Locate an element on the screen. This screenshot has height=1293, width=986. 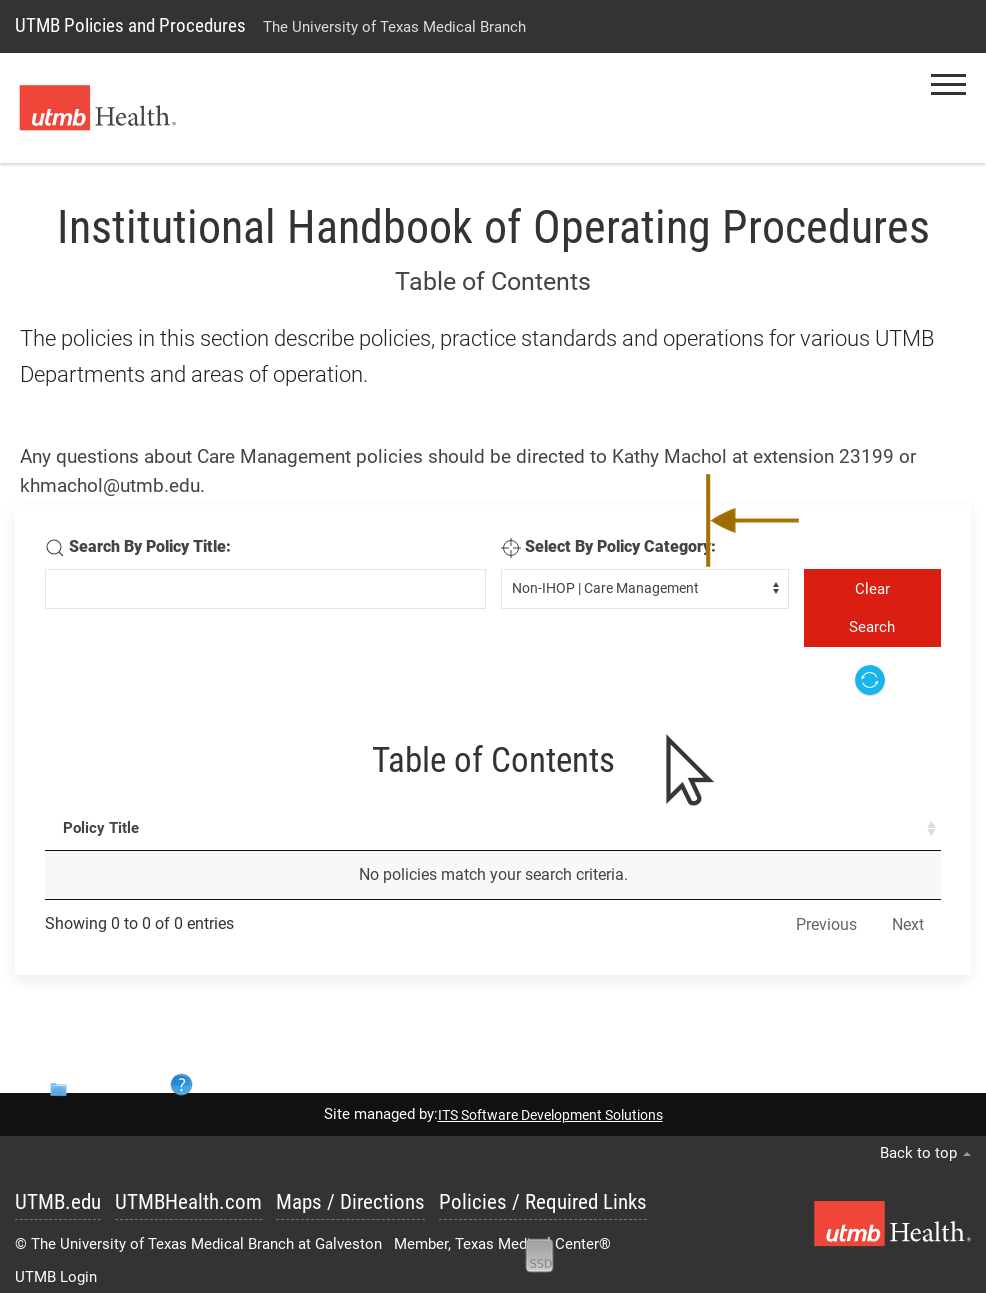
go to the first item in a list or sequence is located at coordinates (752, 520).